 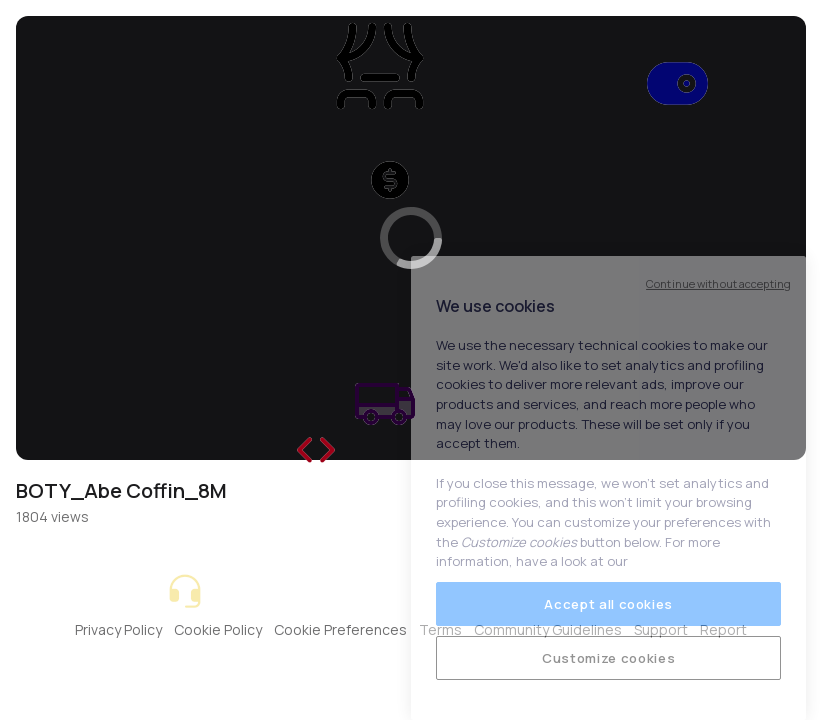 What do you see at coordinates (185, 590) in the screenshot?
I see `contact customer support` at bounding box center [185, 590].